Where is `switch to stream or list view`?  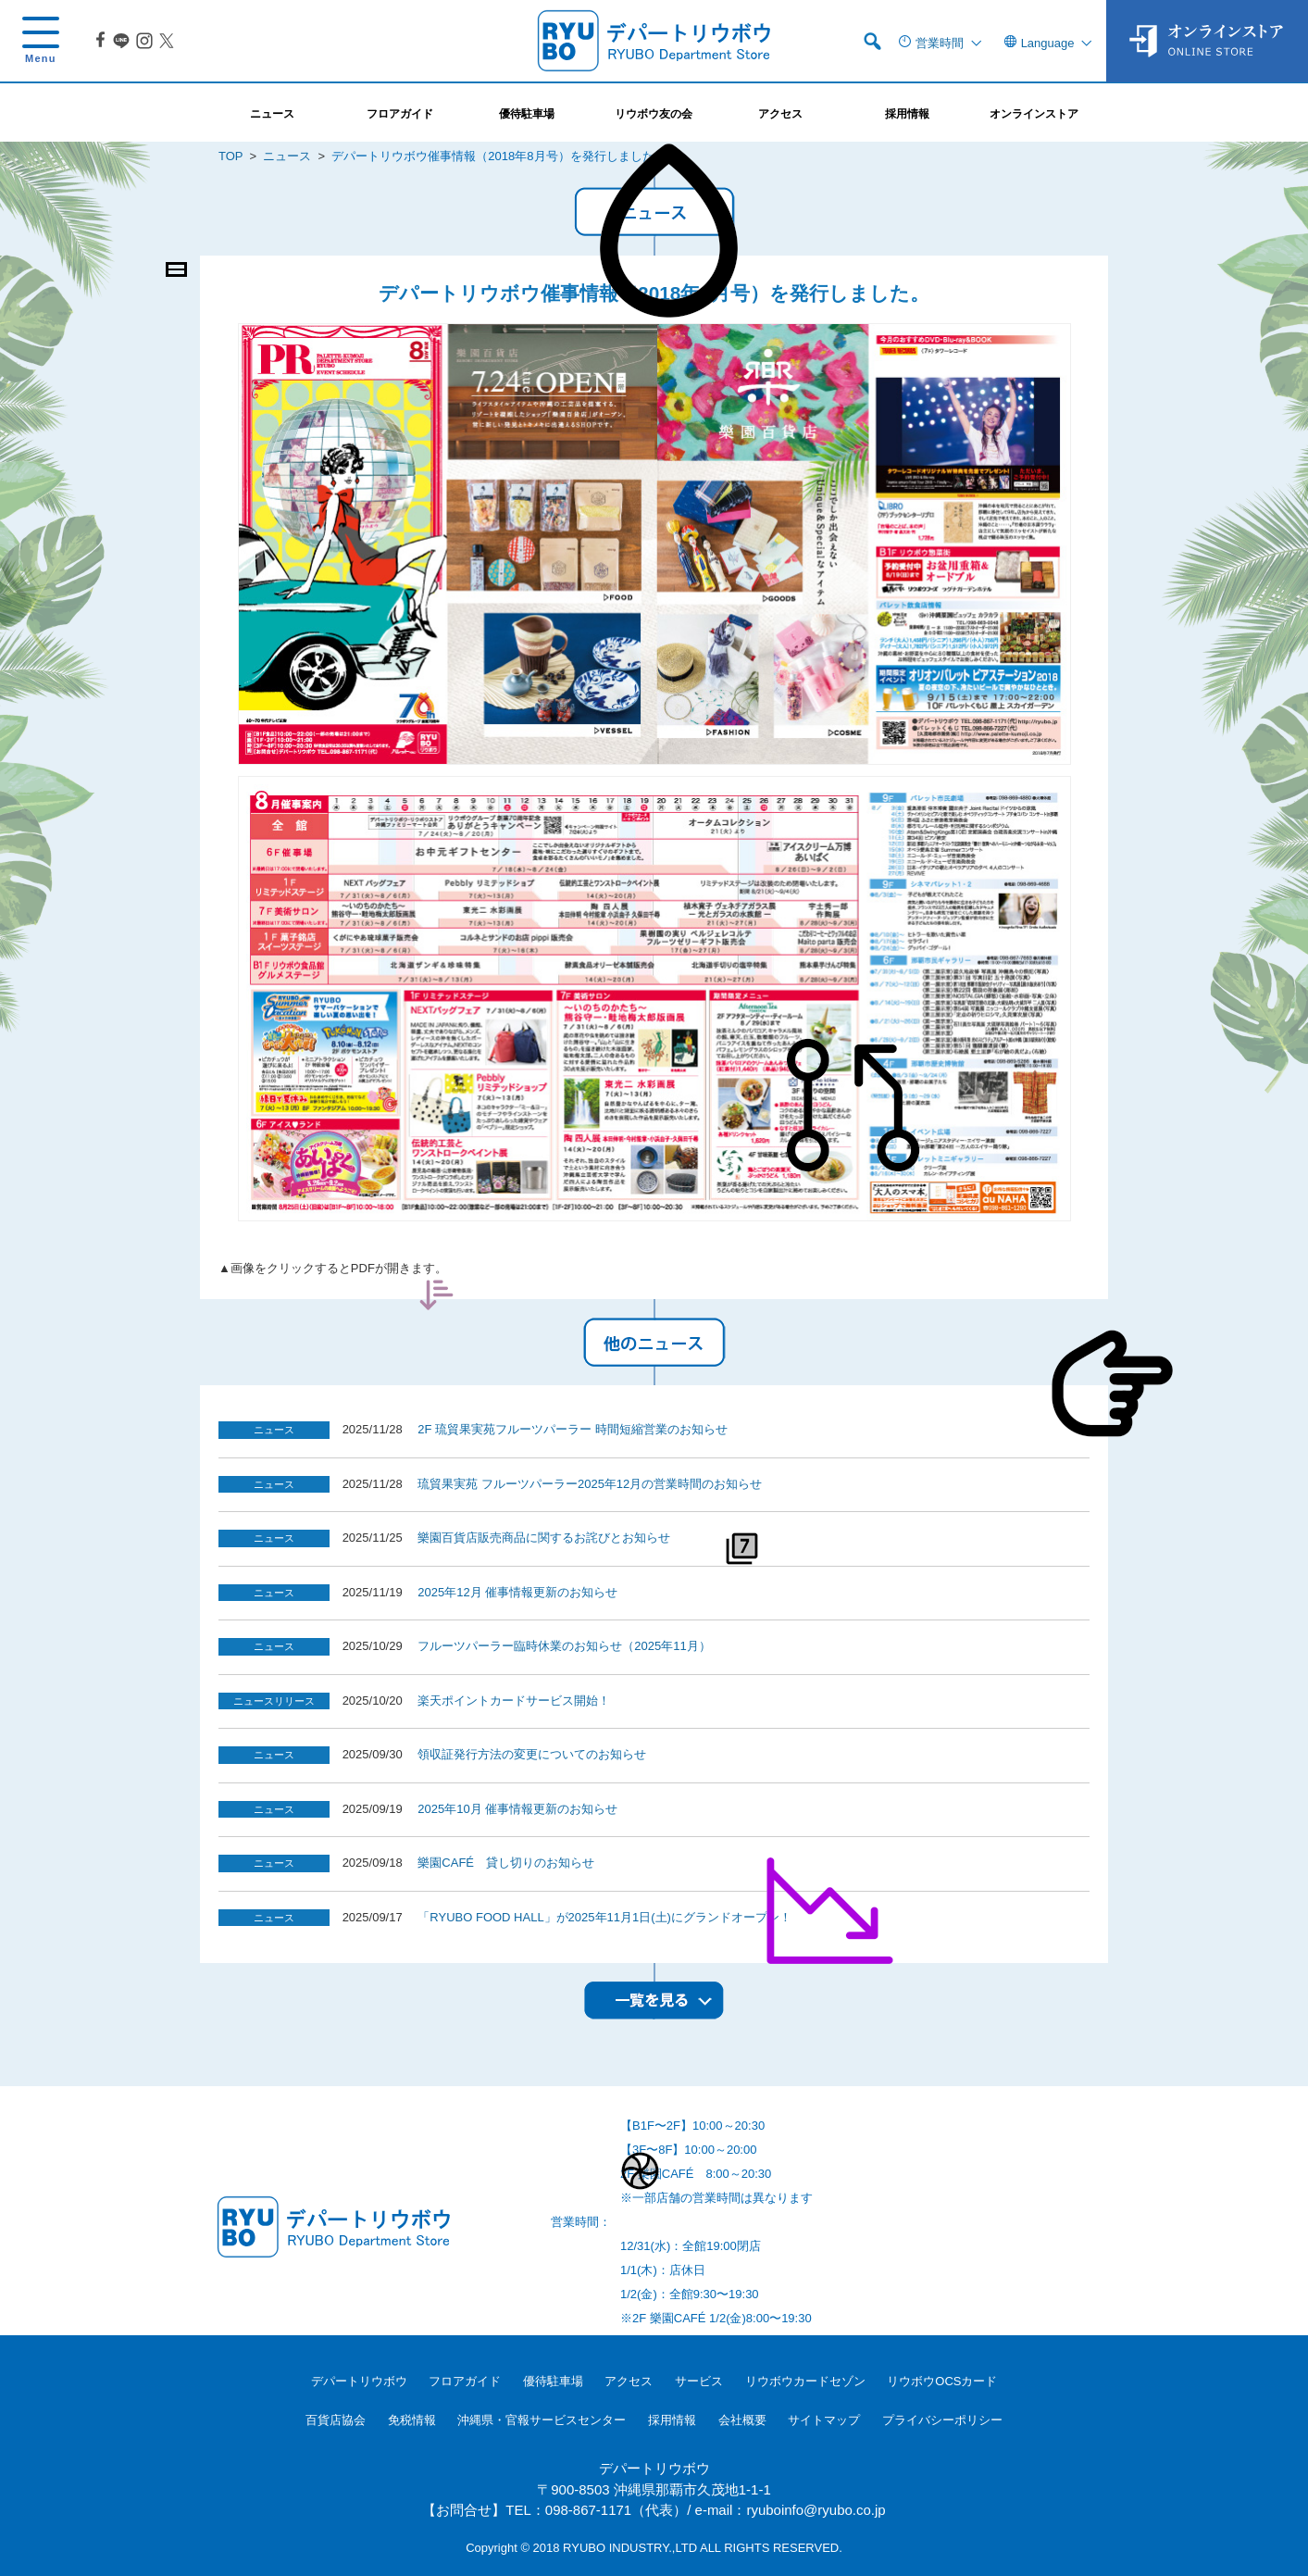 switch to stream or list view is located at coordinates (176, 269).